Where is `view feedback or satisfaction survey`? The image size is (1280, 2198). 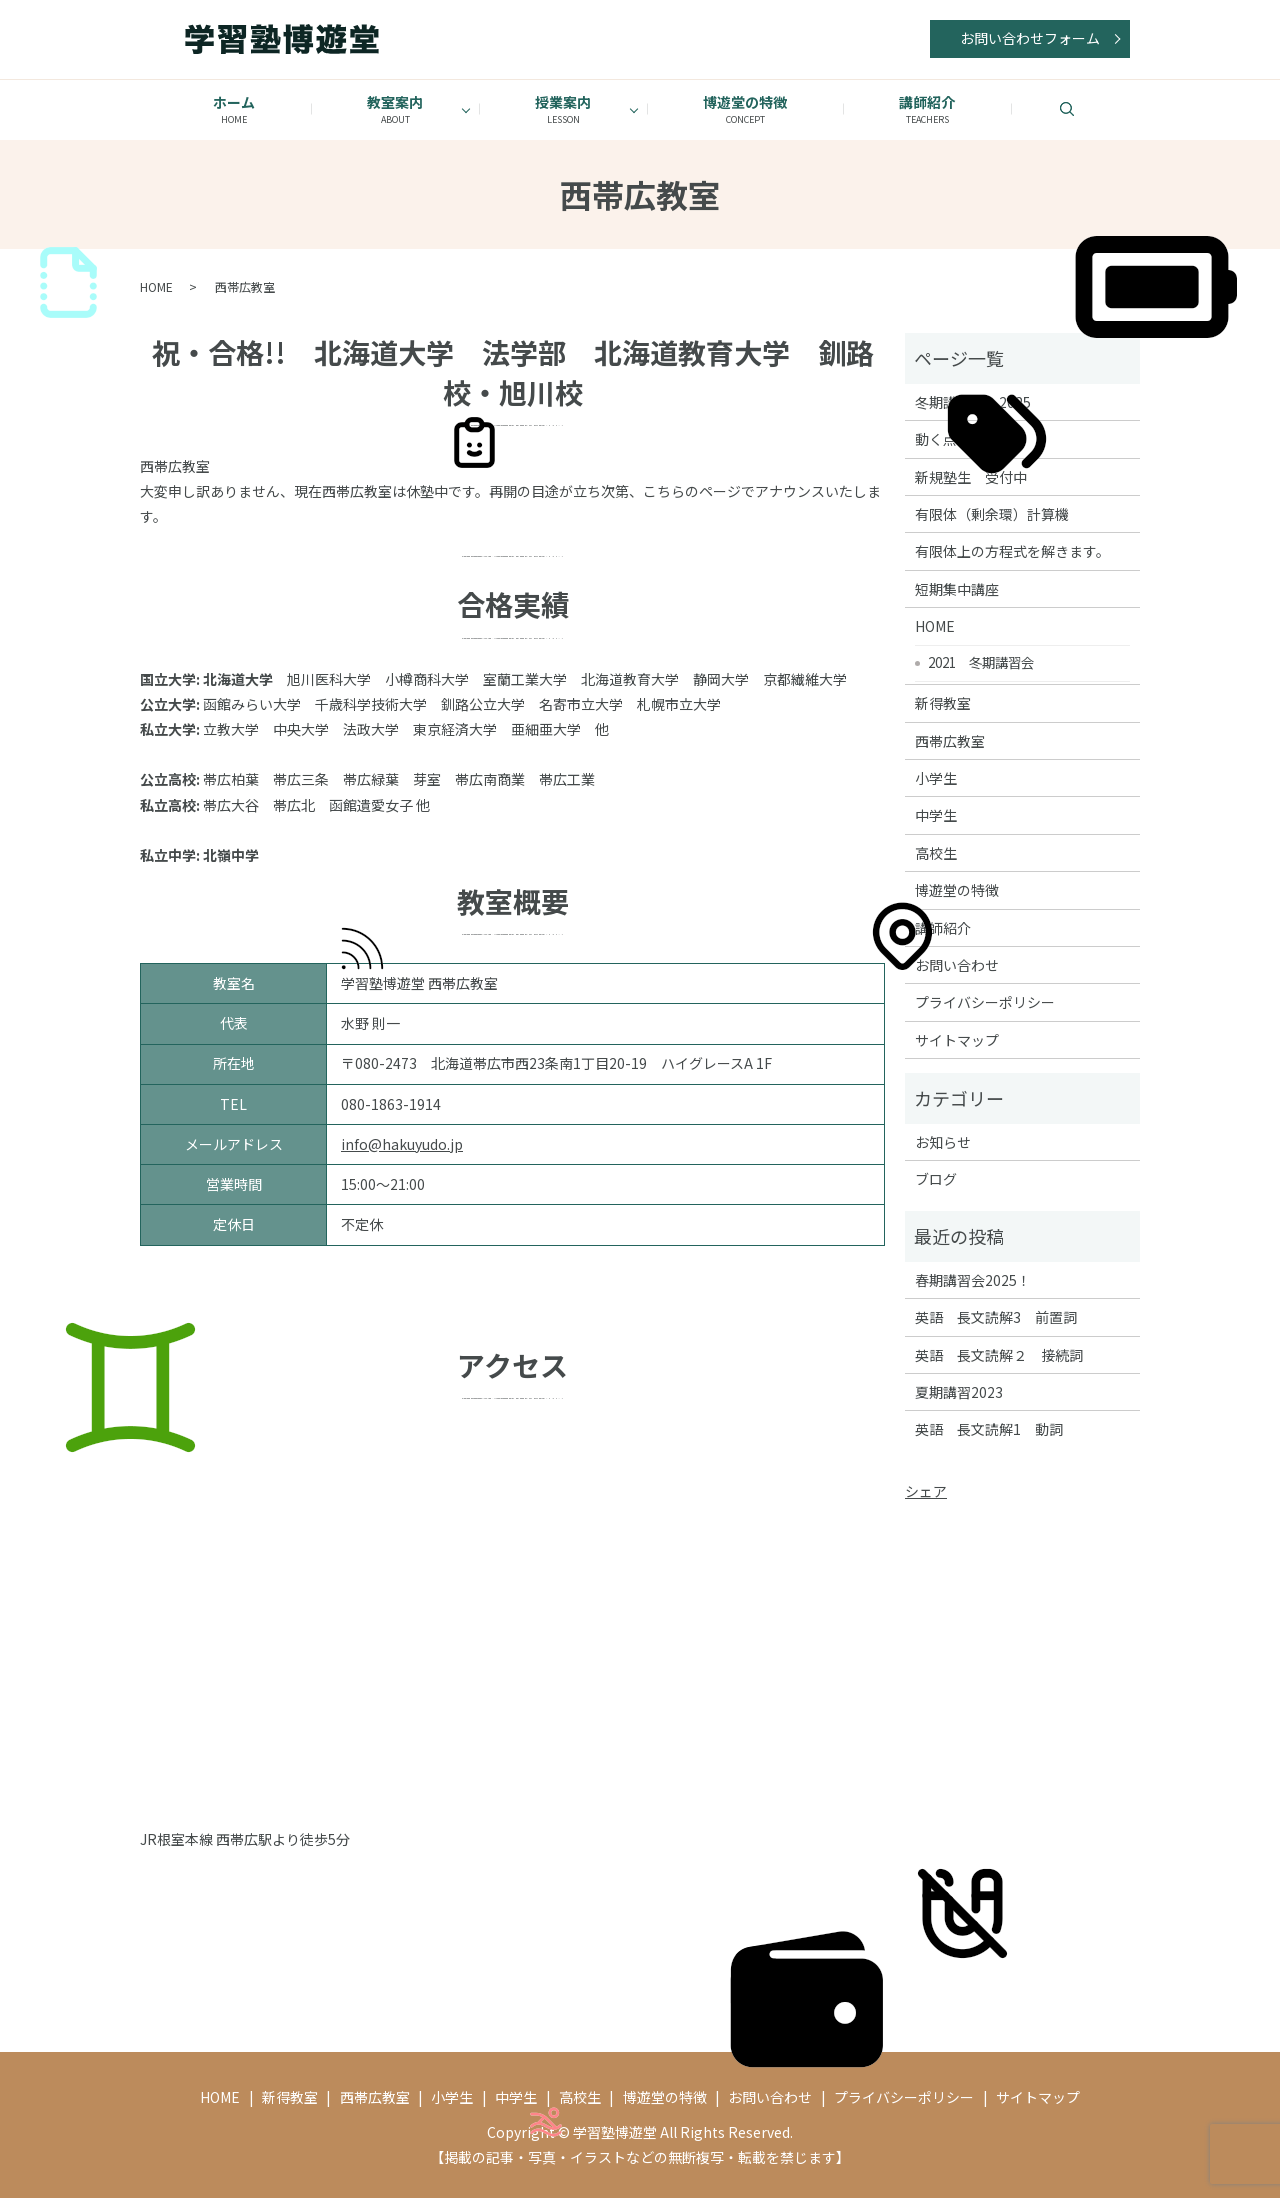 view feedback or satisfaction survey is located at coordinates (474, 442).